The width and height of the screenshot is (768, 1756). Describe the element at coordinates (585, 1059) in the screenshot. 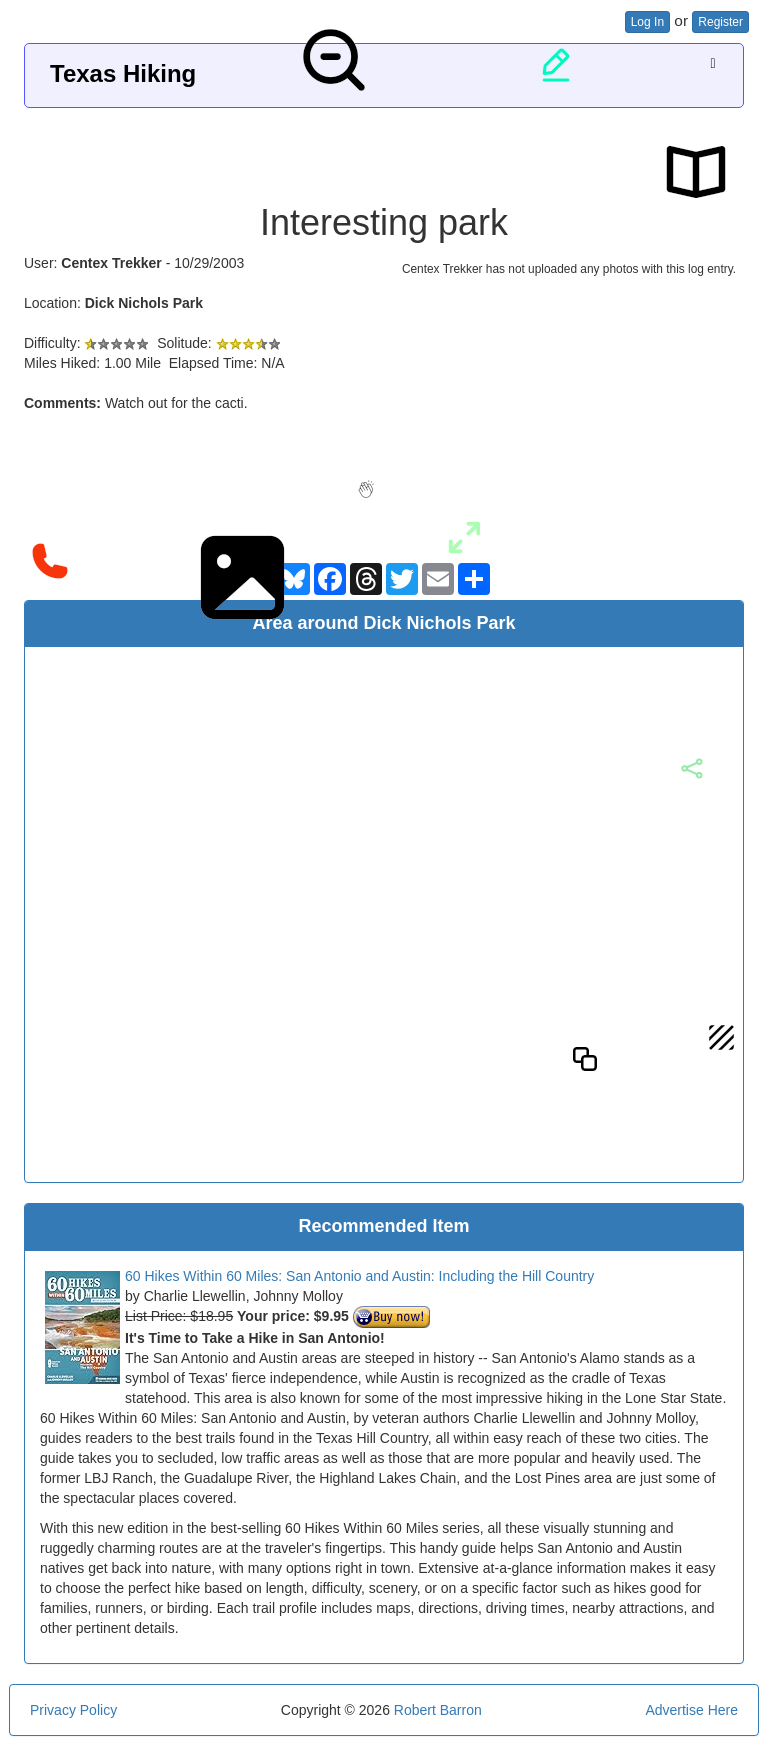

I see `copy to clipboard` at that location.